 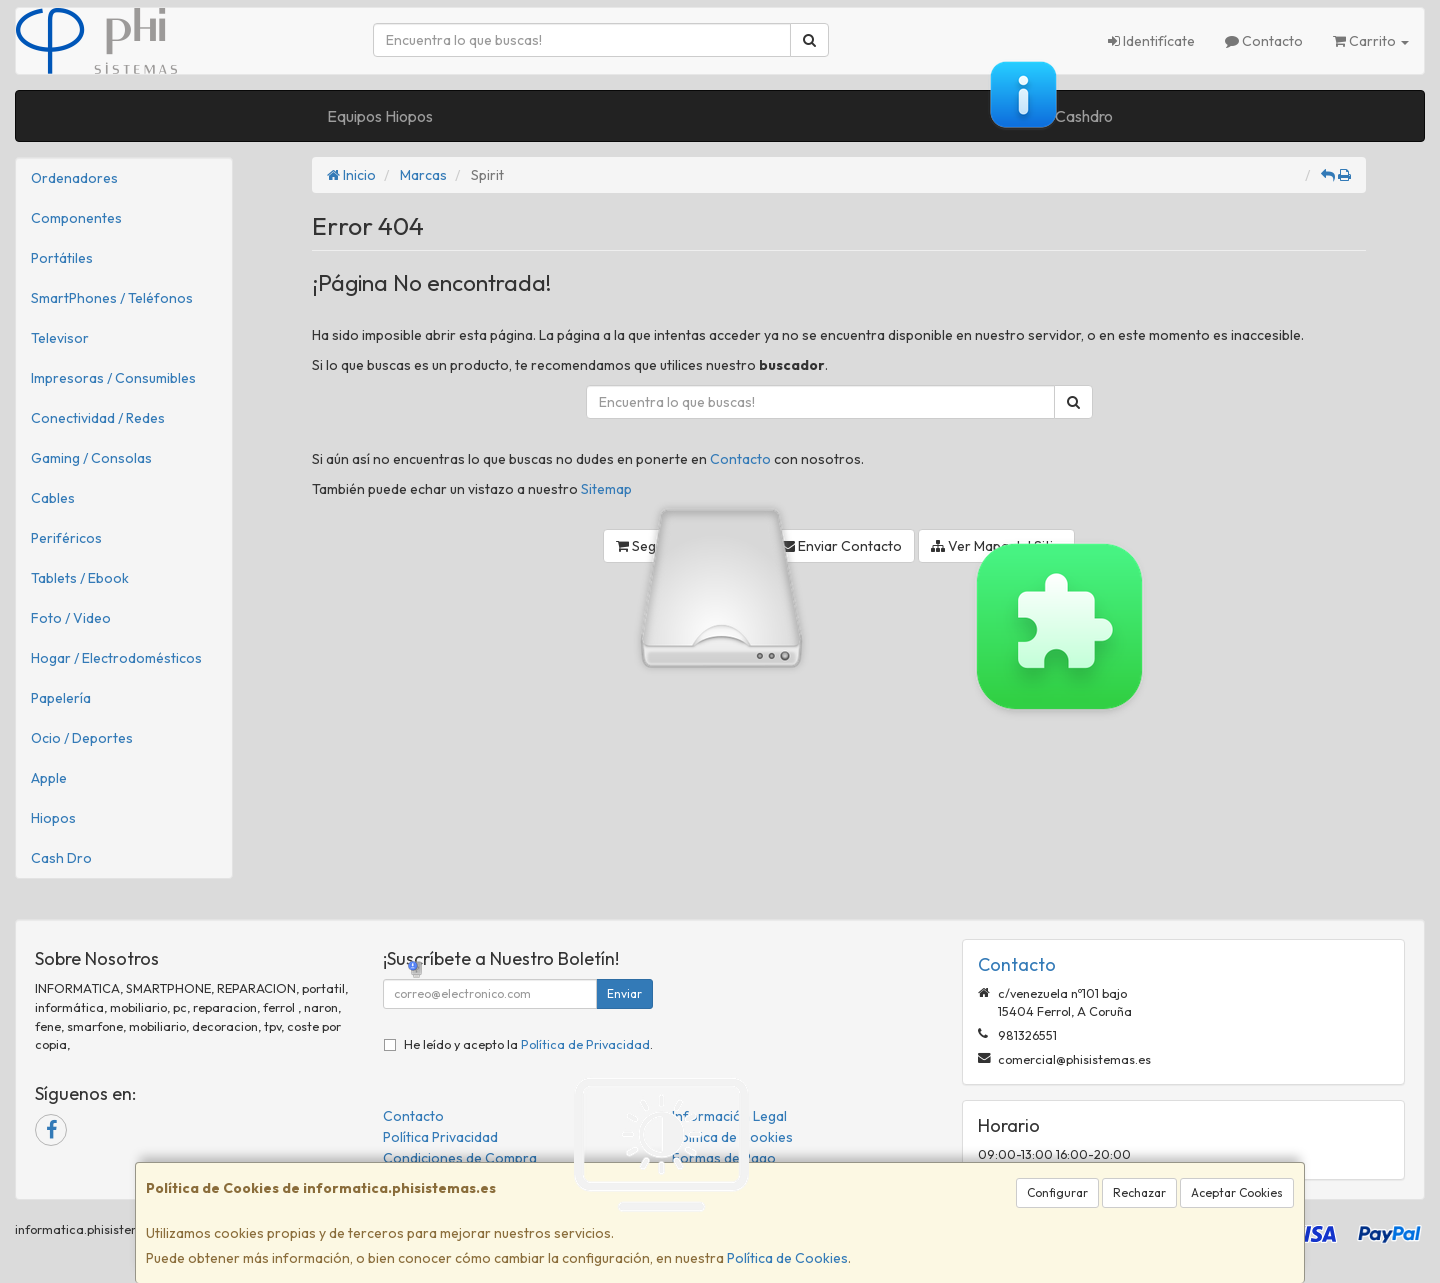 What do you see at coordinates (416, 969) in the screenshot?
I see `create a bootable USB drive` at bounding box center [416, 969].